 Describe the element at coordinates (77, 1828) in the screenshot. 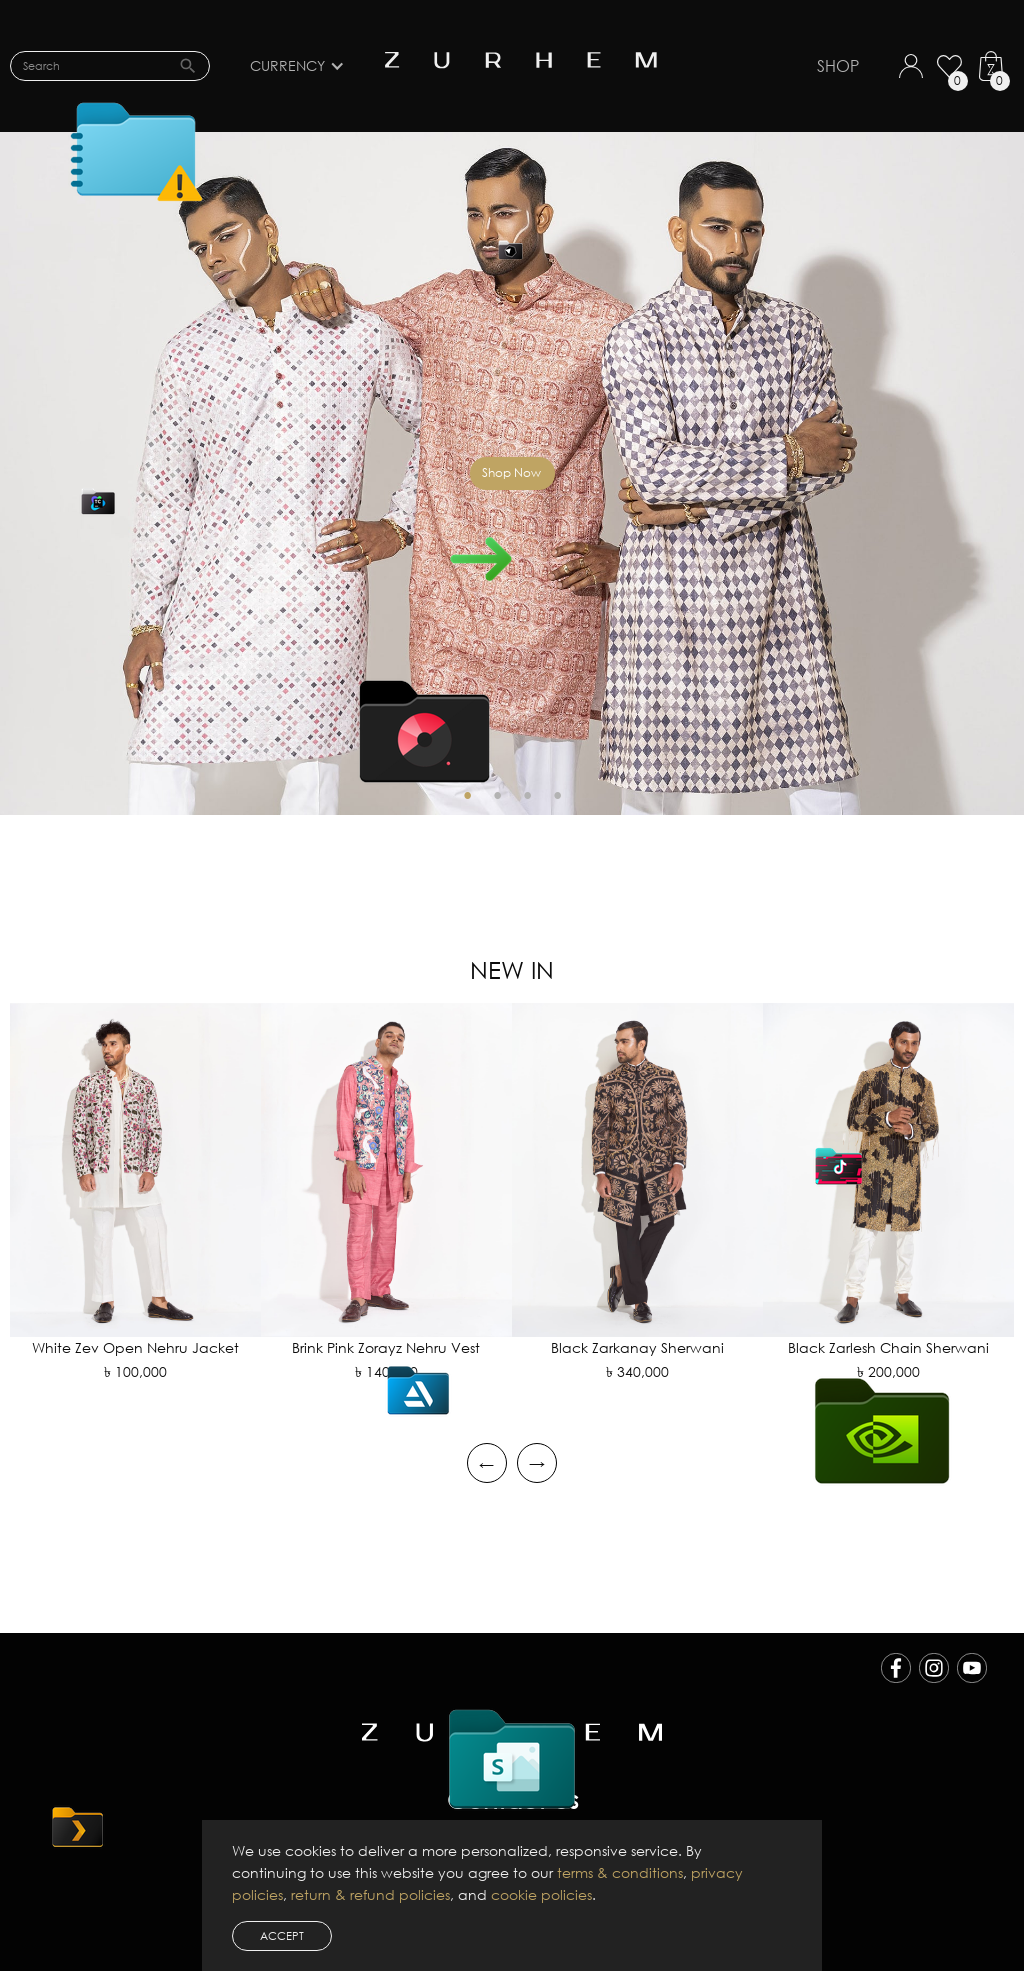

I see `open plex media server files` at that location.